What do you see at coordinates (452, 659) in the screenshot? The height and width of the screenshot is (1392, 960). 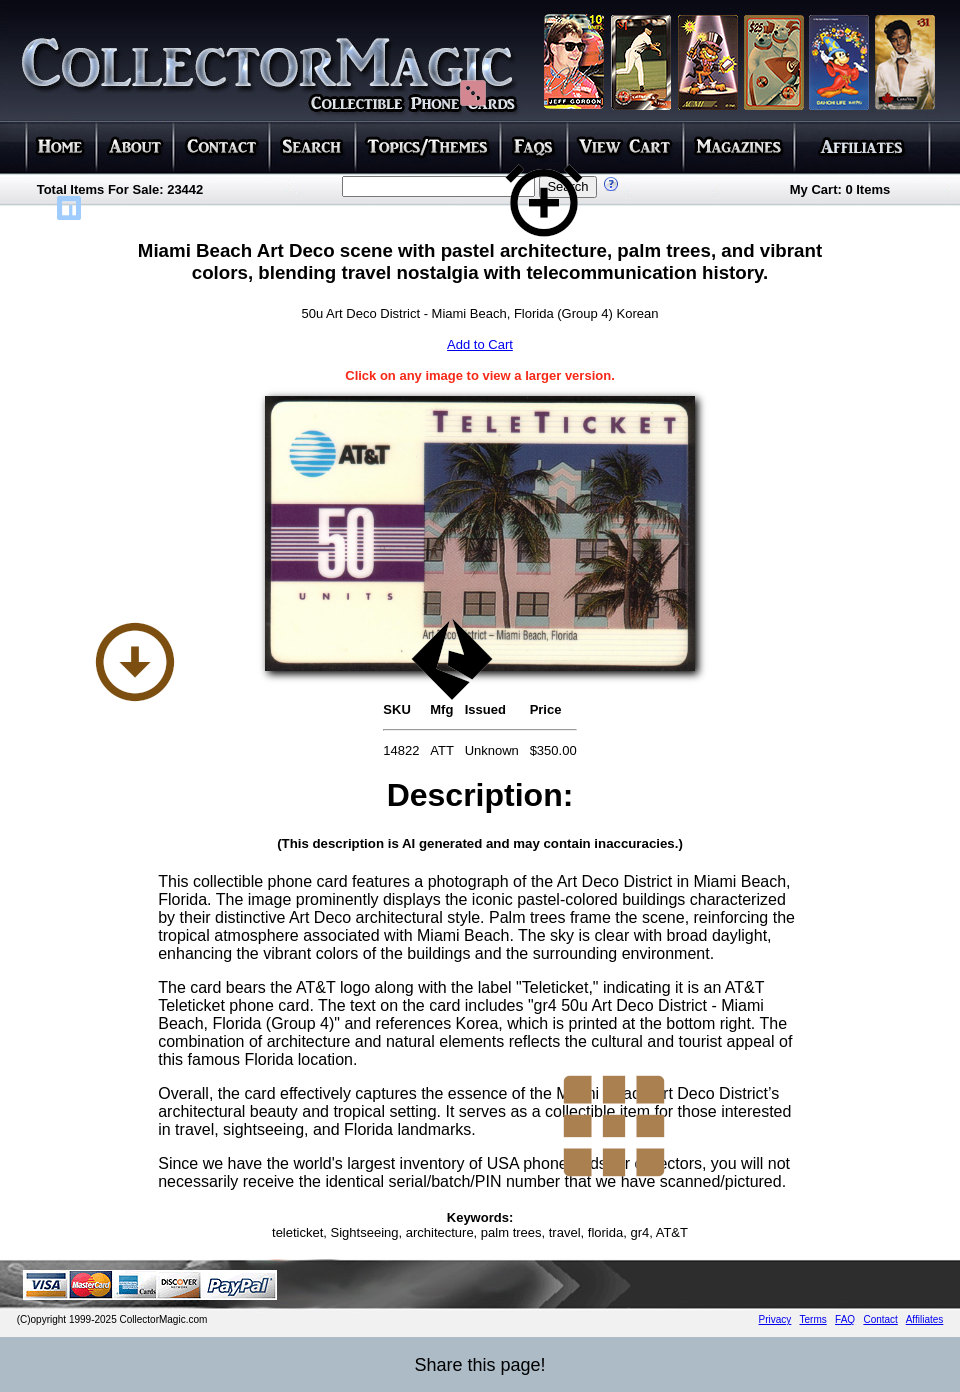 I see `open informatica application` at bounding box center [452, 659].